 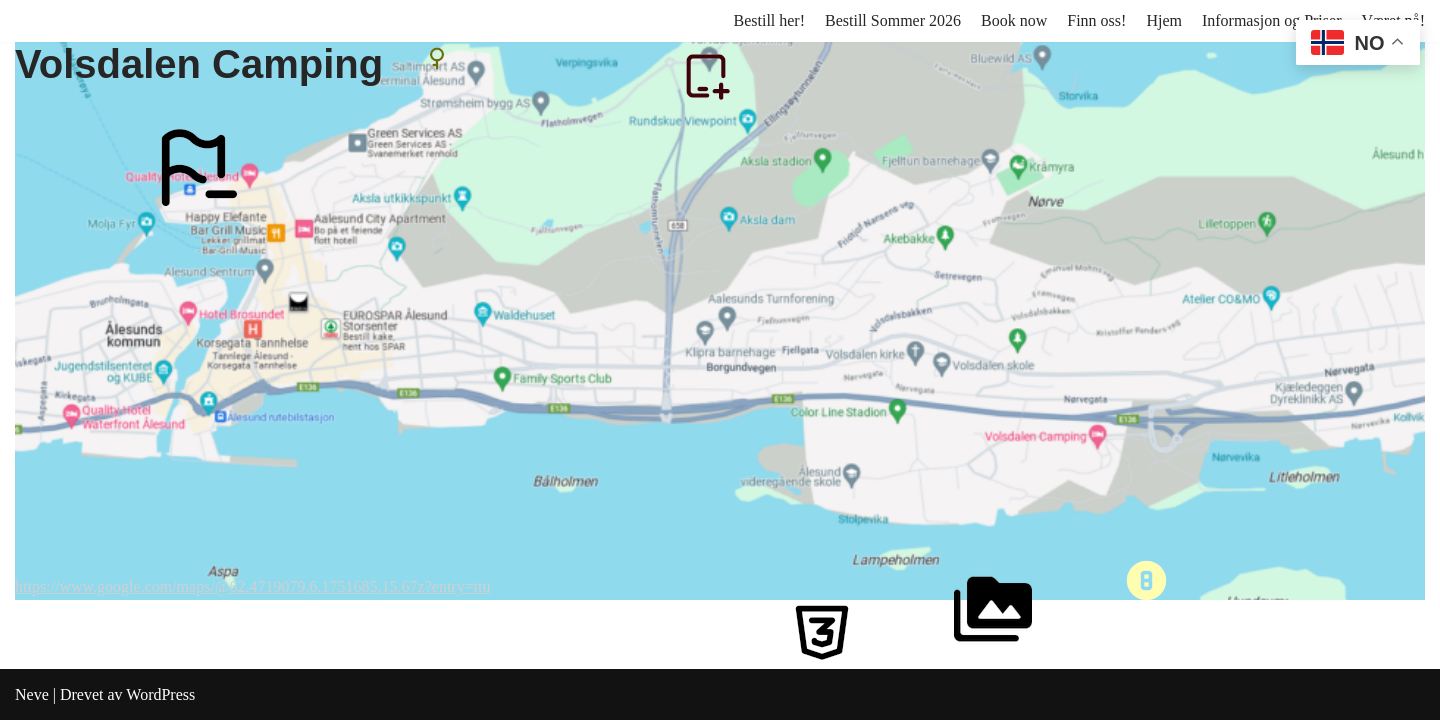 What do you see at coordinates (193, 166) in the screenshot?
I see `remove a flag or marker` at bounding box center [193, 166].